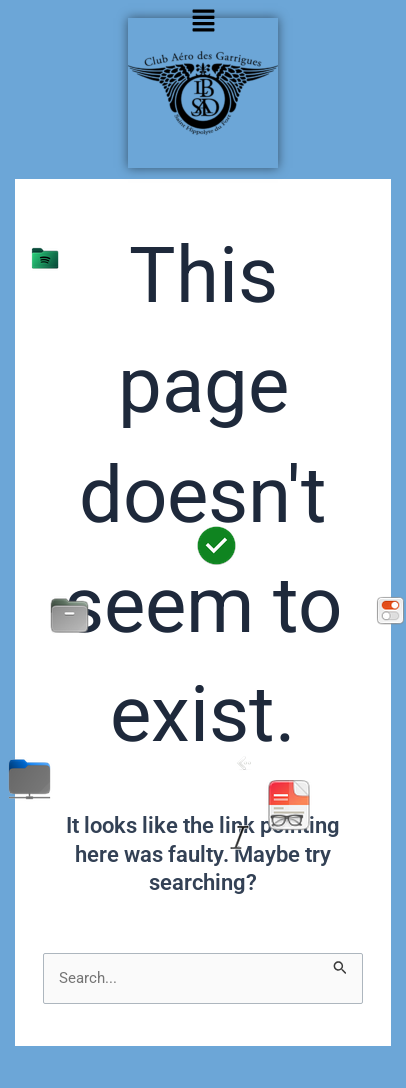 This screenshot has width=406, height=1088. I want to click on access a remote or network folder, so click(29, 778).